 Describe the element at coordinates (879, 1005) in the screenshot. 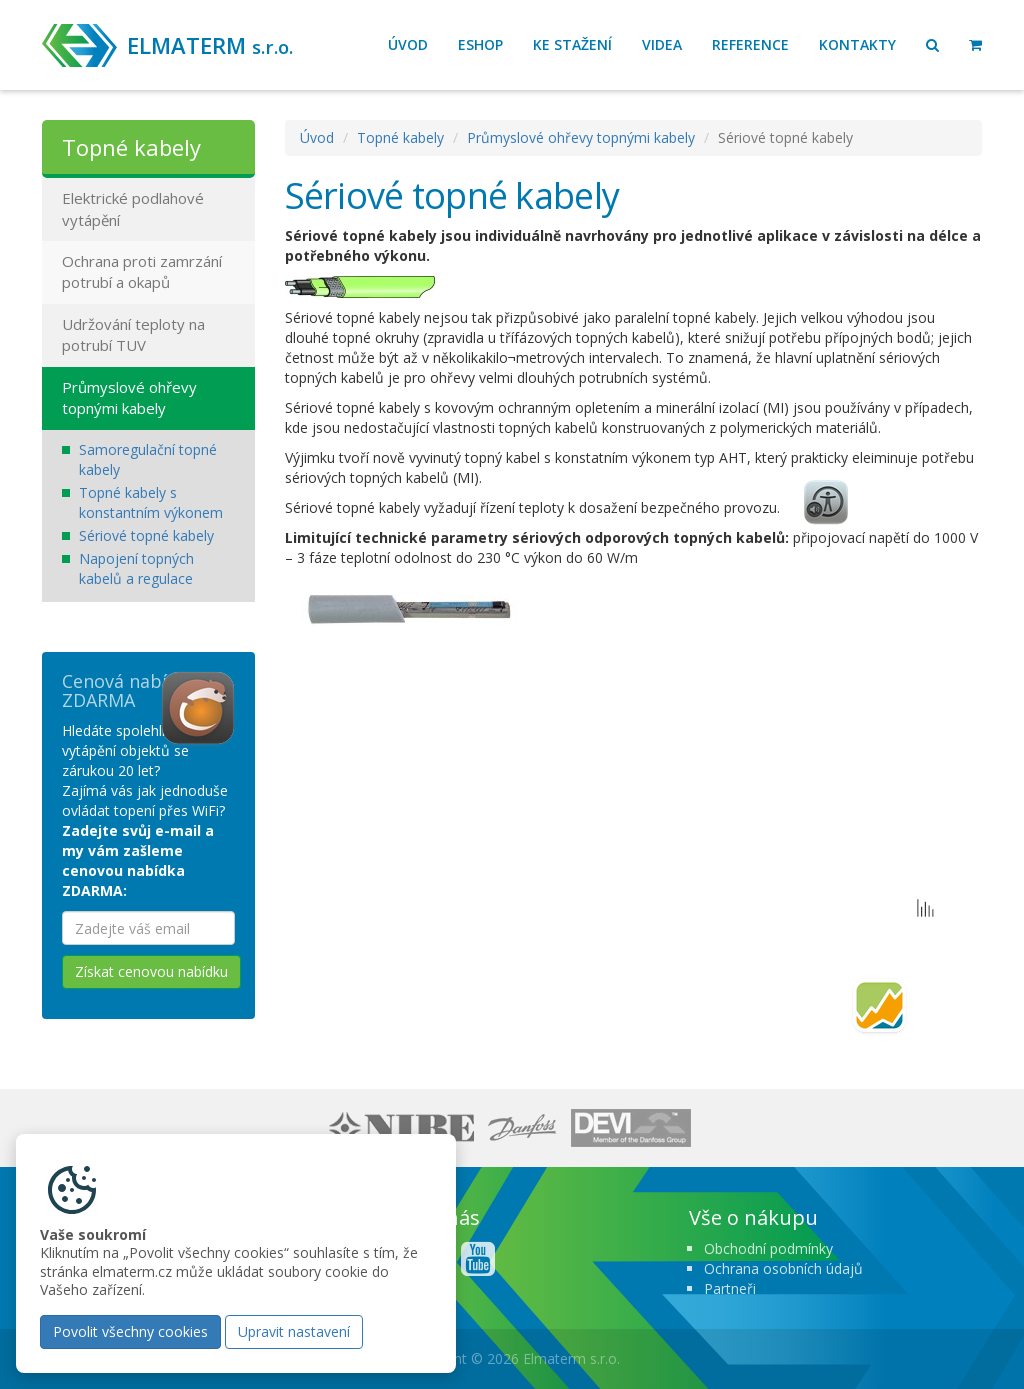

I see `open portfolio performance app` at that location.